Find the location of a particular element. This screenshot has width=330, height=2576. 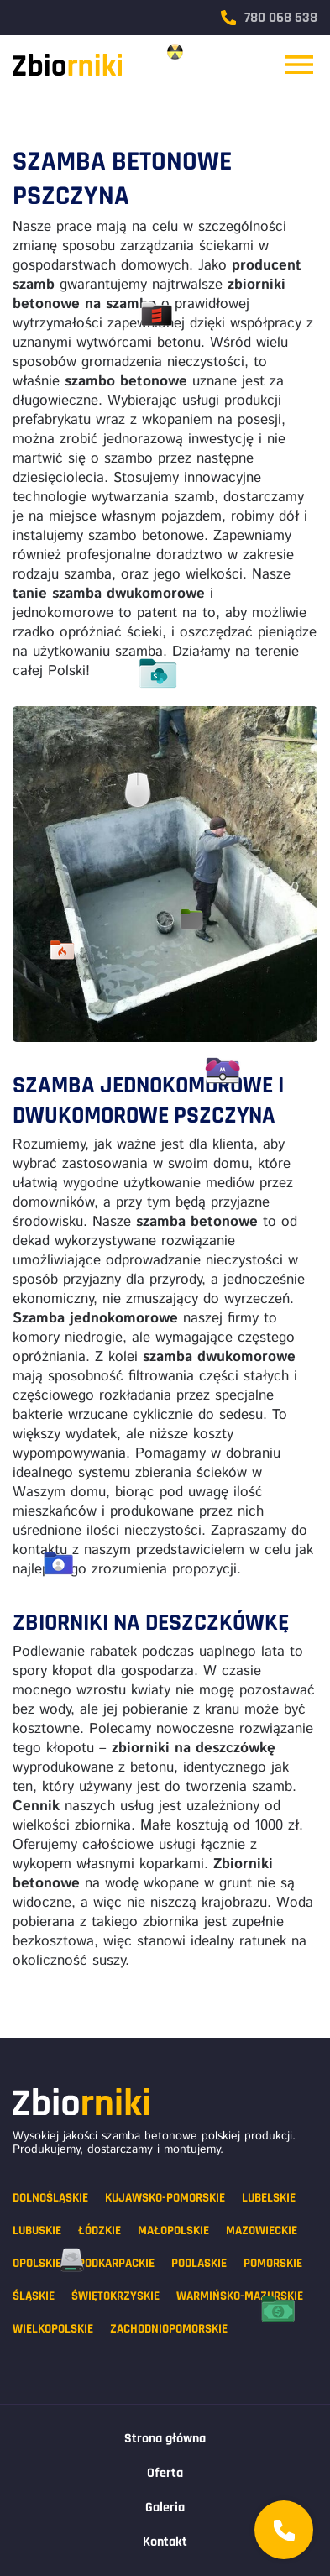

open folder containing financial documents is located at coordinates (278, 2310).